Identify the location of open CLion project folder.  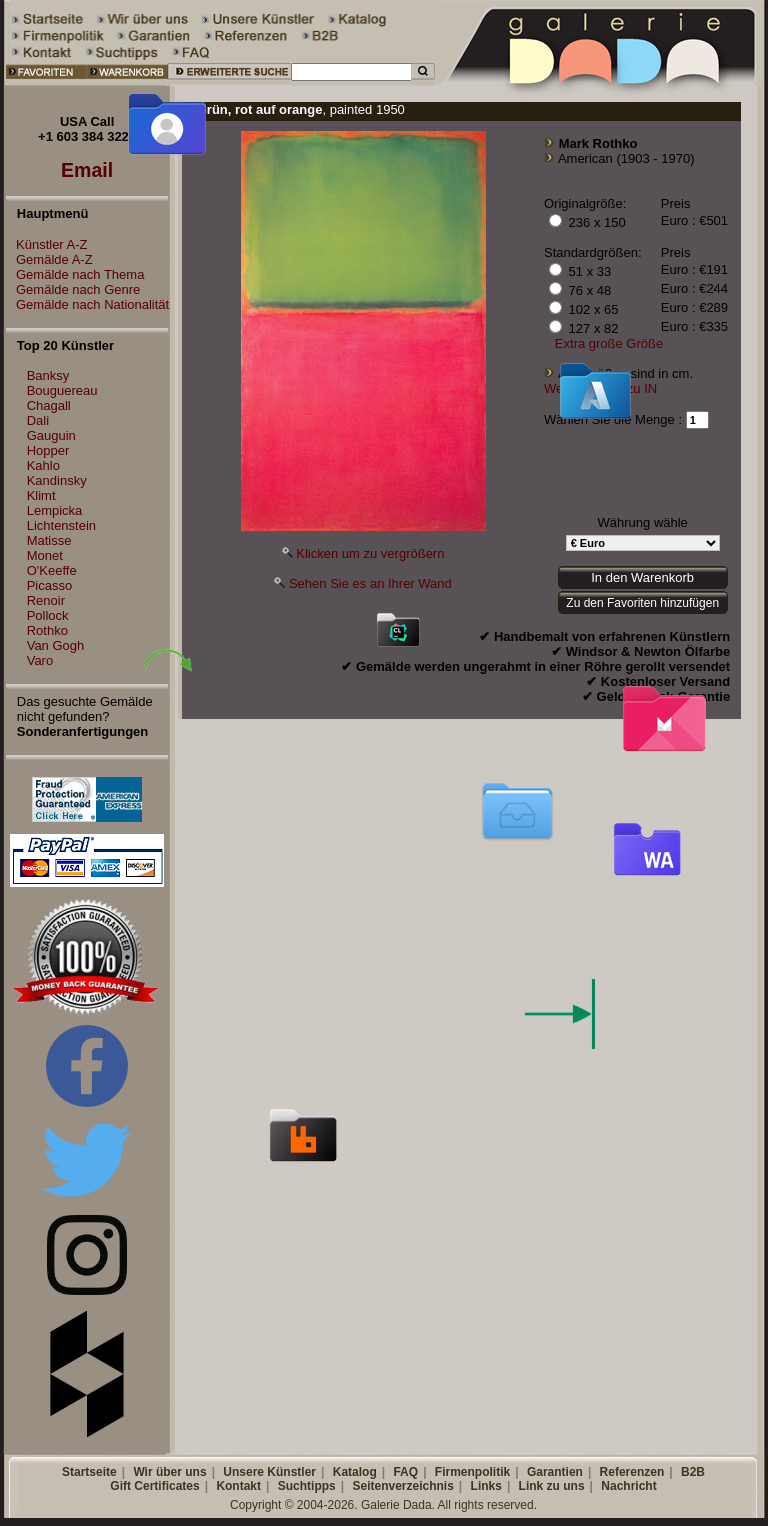
(398, 631).